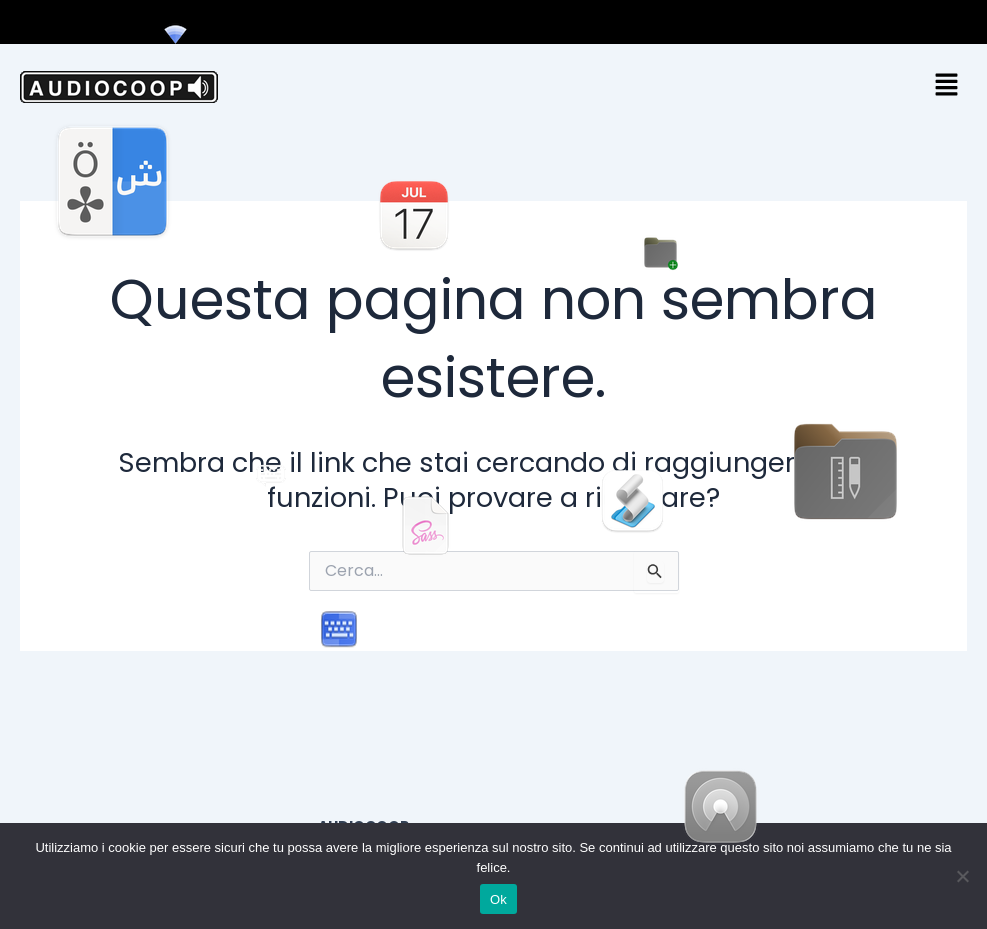 Image resolution: width=987 pixels, height=929 pixels. What do you see at coordinates (660, 252) in the screenshot?
I see `create a new folder` at bounding box center [660, 252].